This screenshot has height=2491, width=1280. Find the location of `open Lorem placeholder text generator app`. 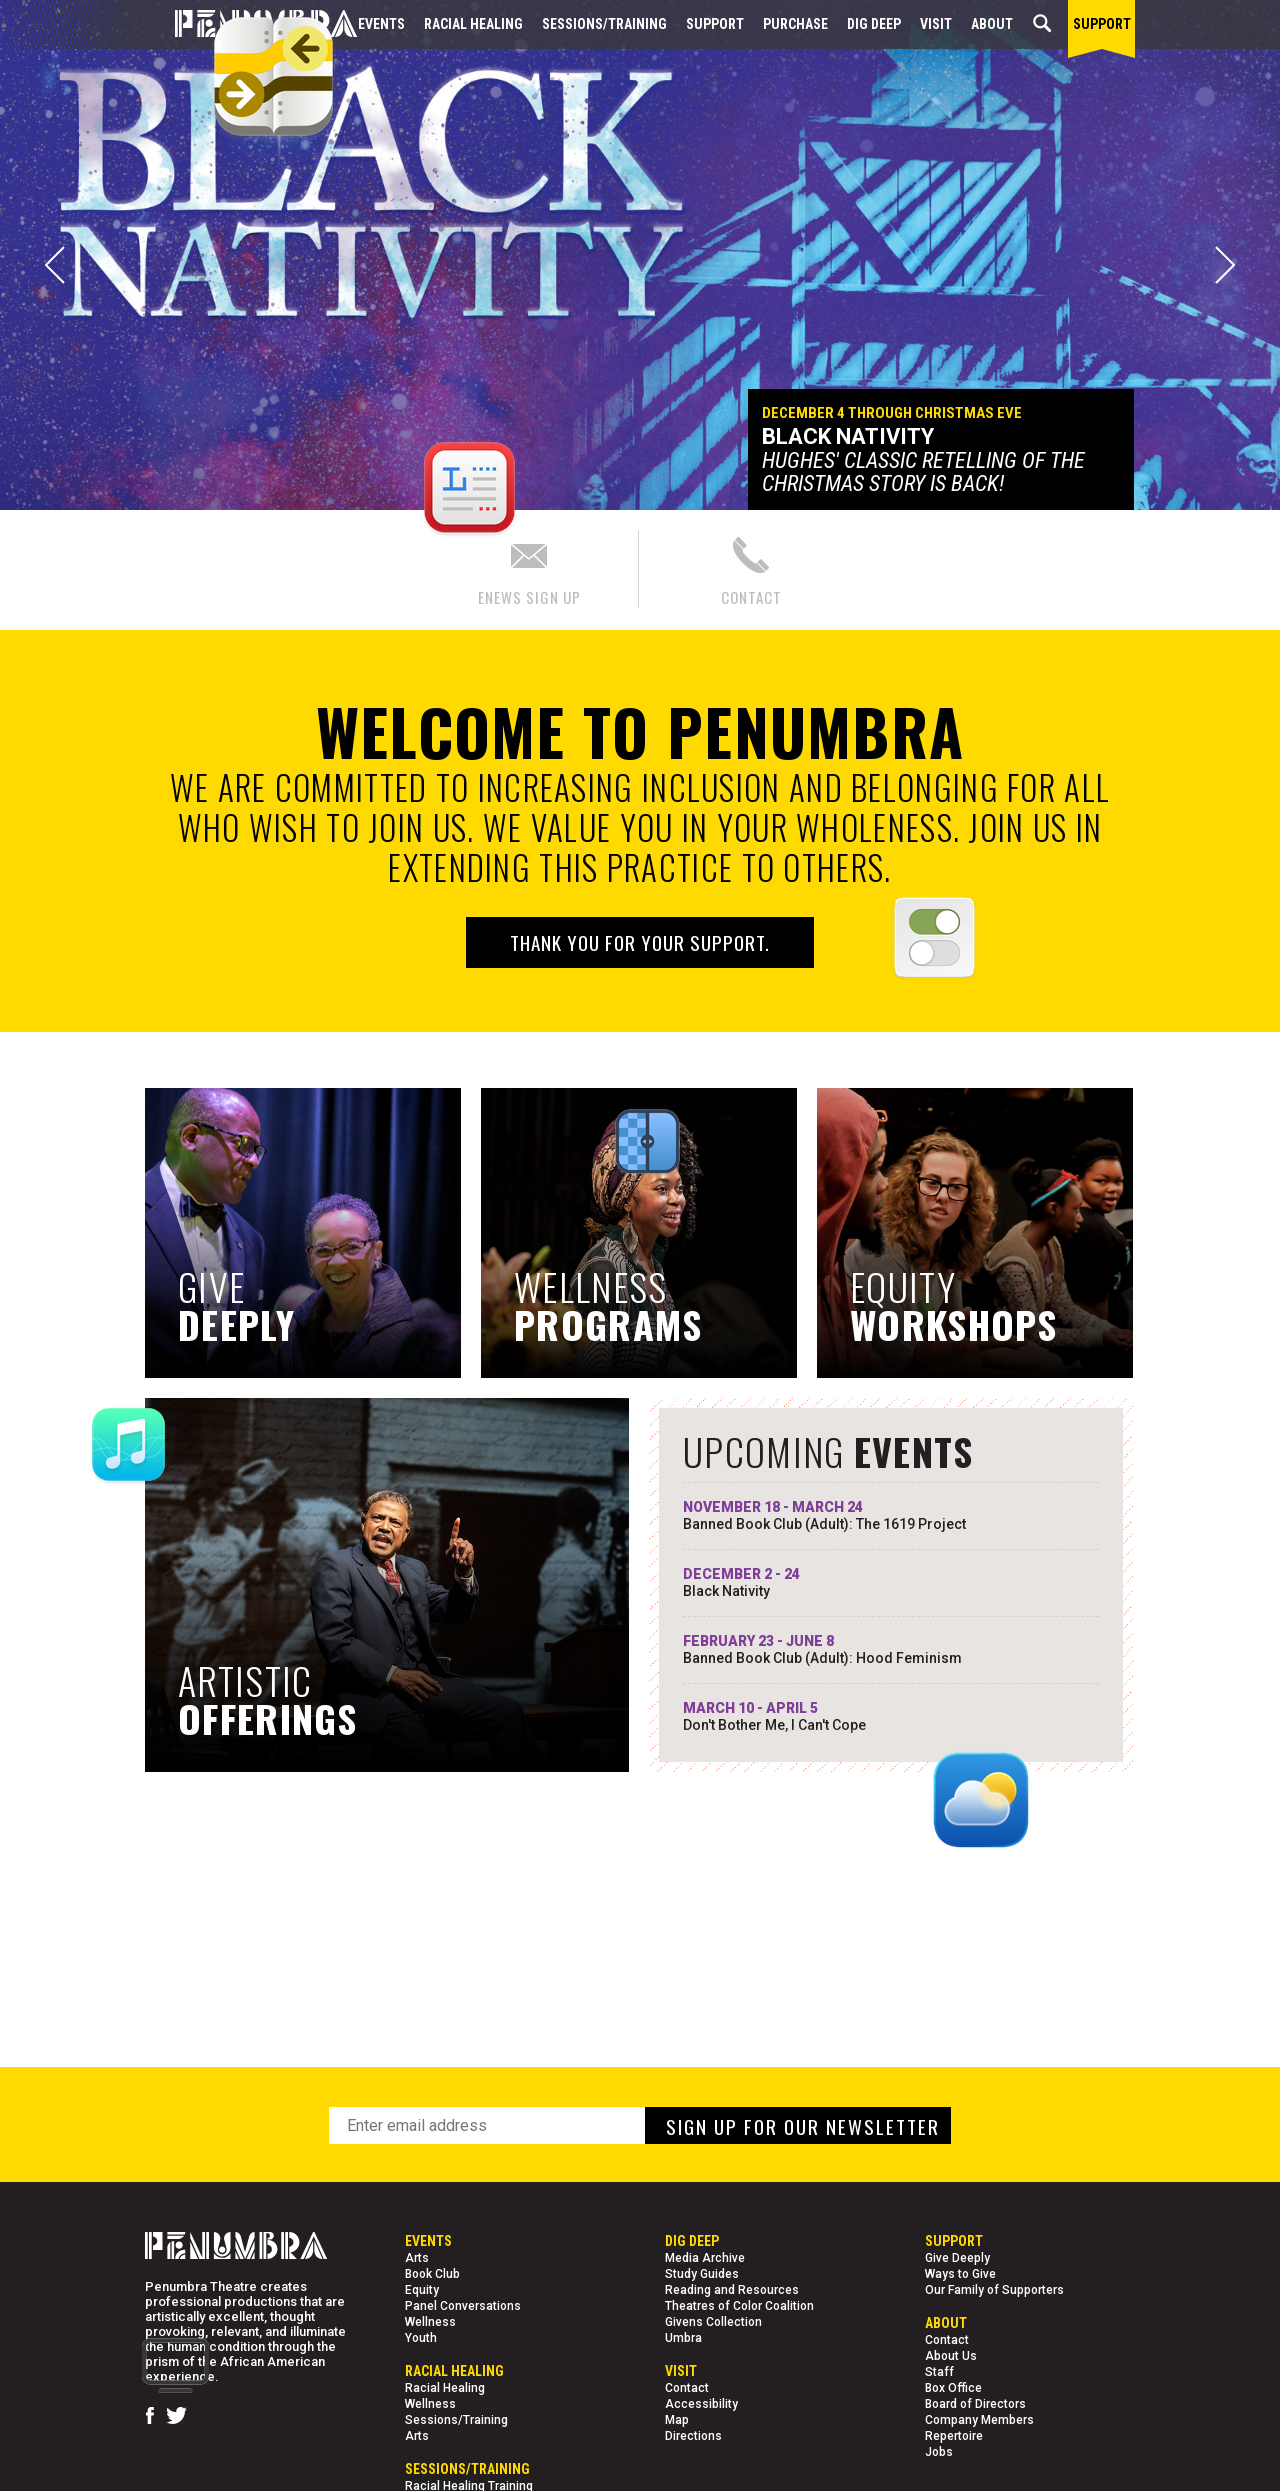

open Lorem placeholder text generator app is located at coordinates (469, 487).